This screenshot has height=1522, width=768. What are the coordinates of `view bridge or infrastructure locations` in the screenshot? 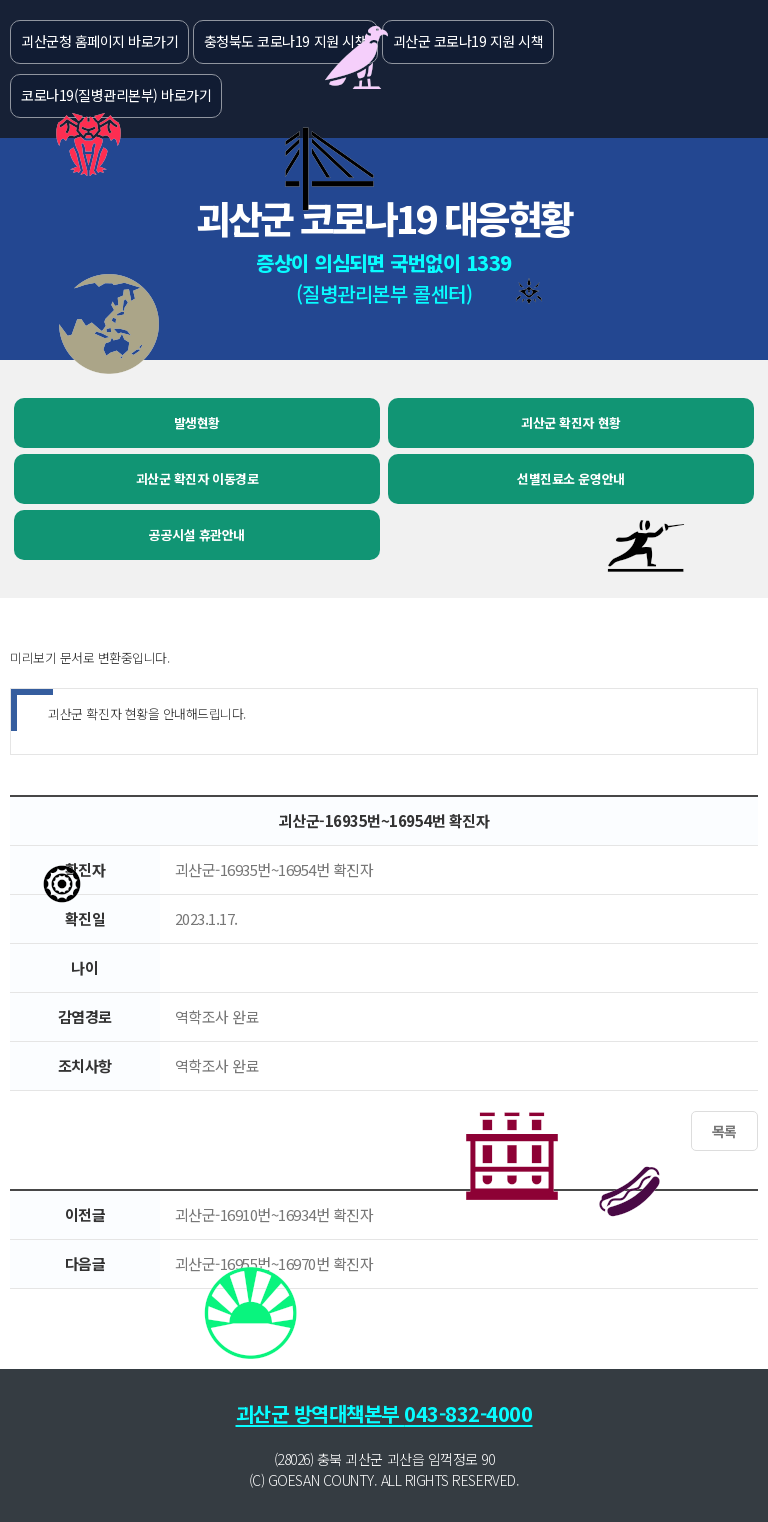 It's located at (329, 167).